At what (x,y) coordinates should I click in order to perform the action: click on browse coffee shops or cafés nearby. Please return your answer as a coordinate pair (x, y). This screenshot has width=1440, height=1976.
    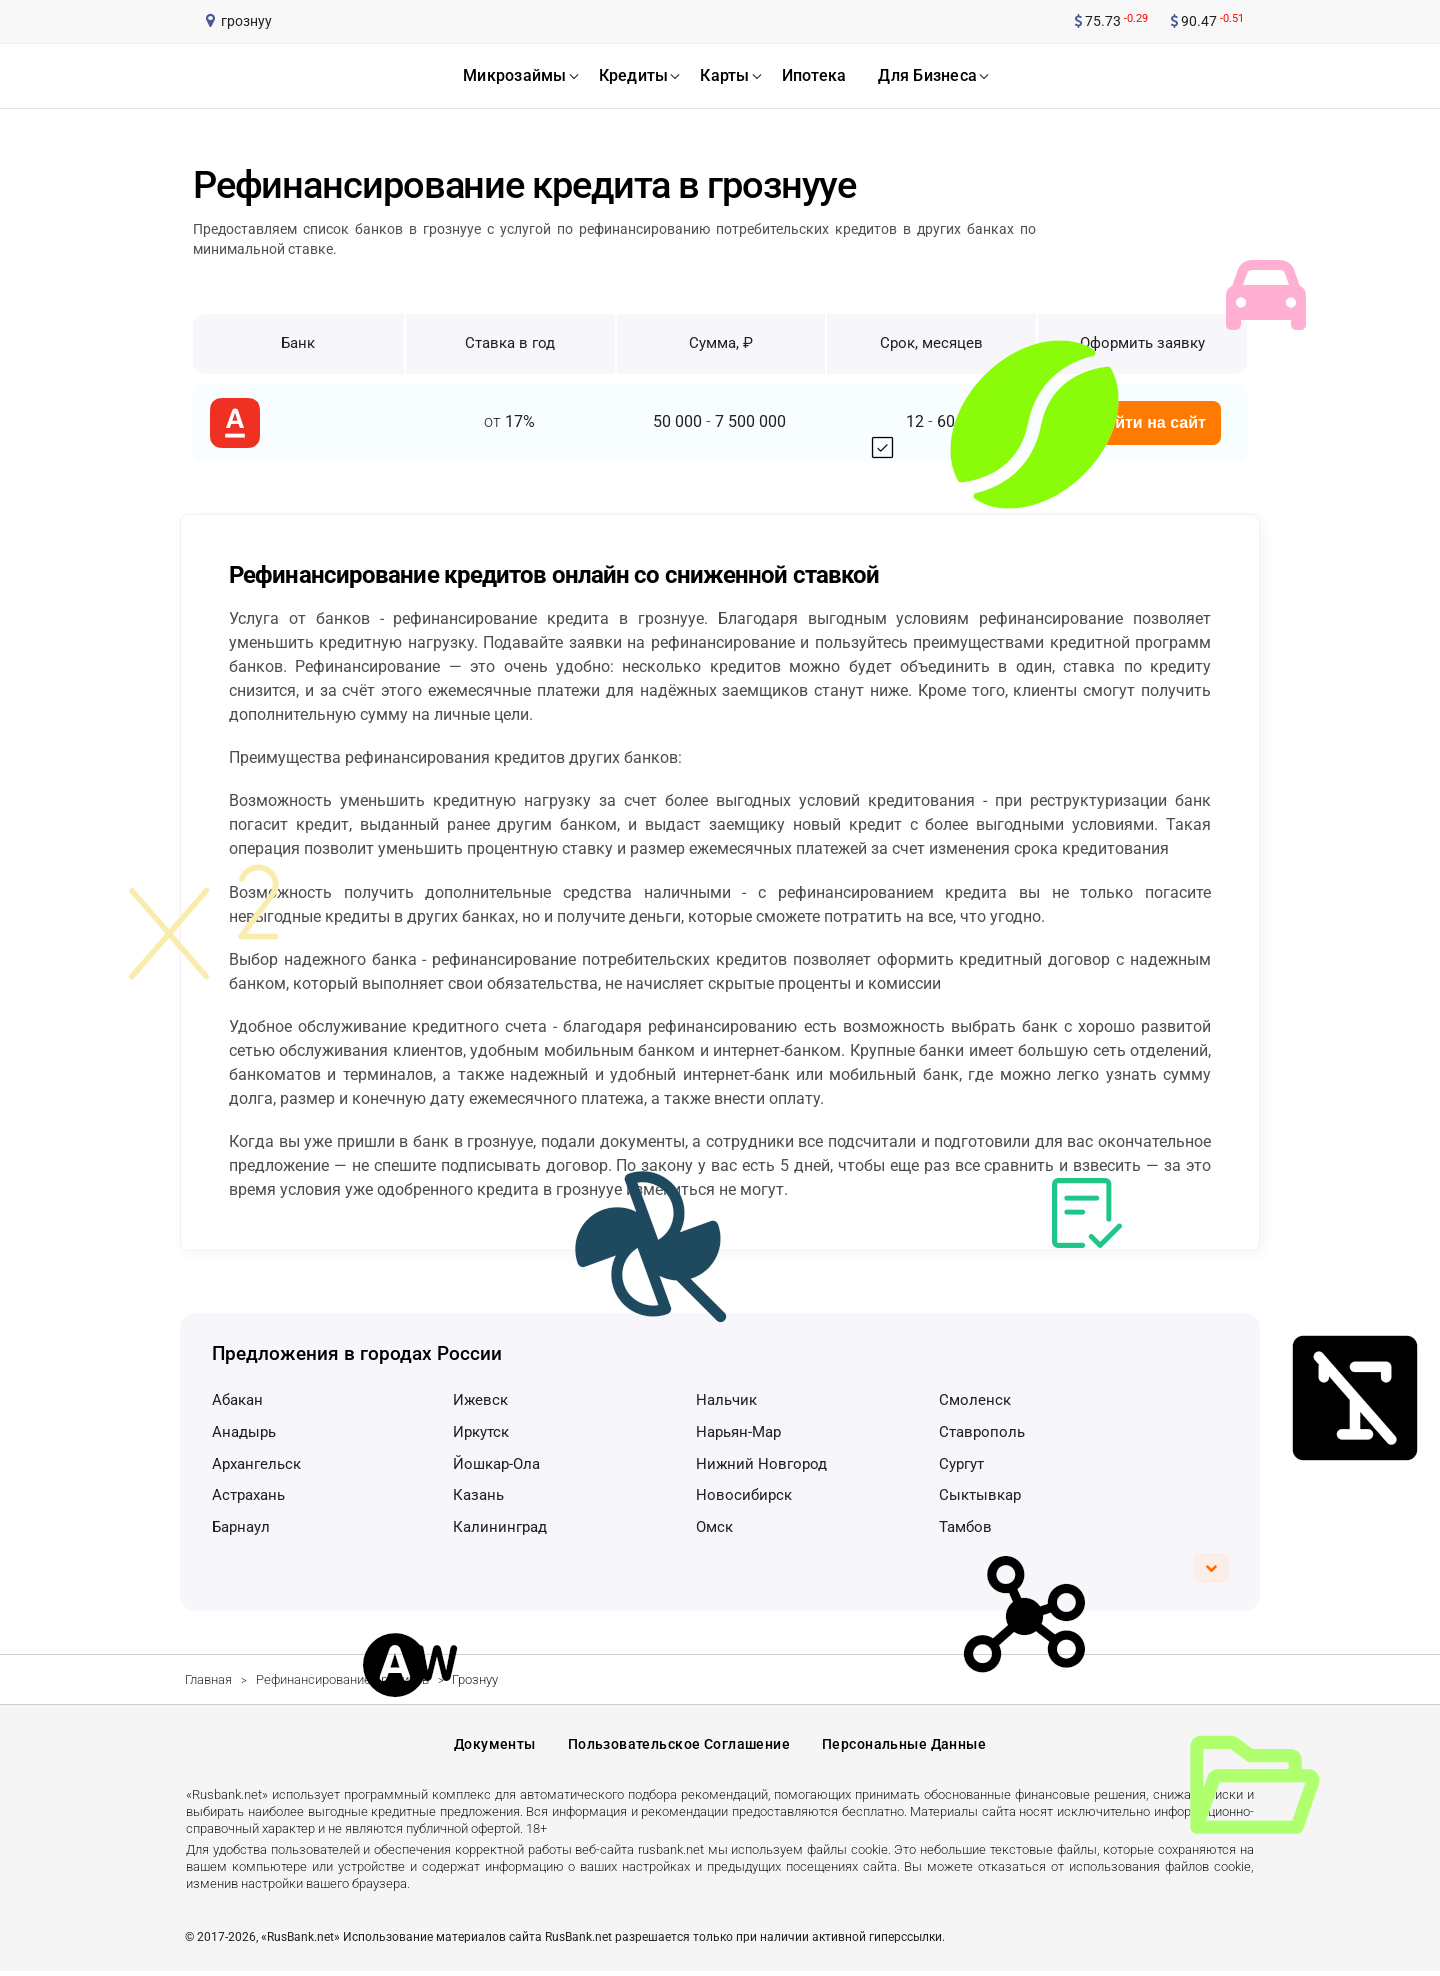
    Looking at the image, I should click on (1034, 424).